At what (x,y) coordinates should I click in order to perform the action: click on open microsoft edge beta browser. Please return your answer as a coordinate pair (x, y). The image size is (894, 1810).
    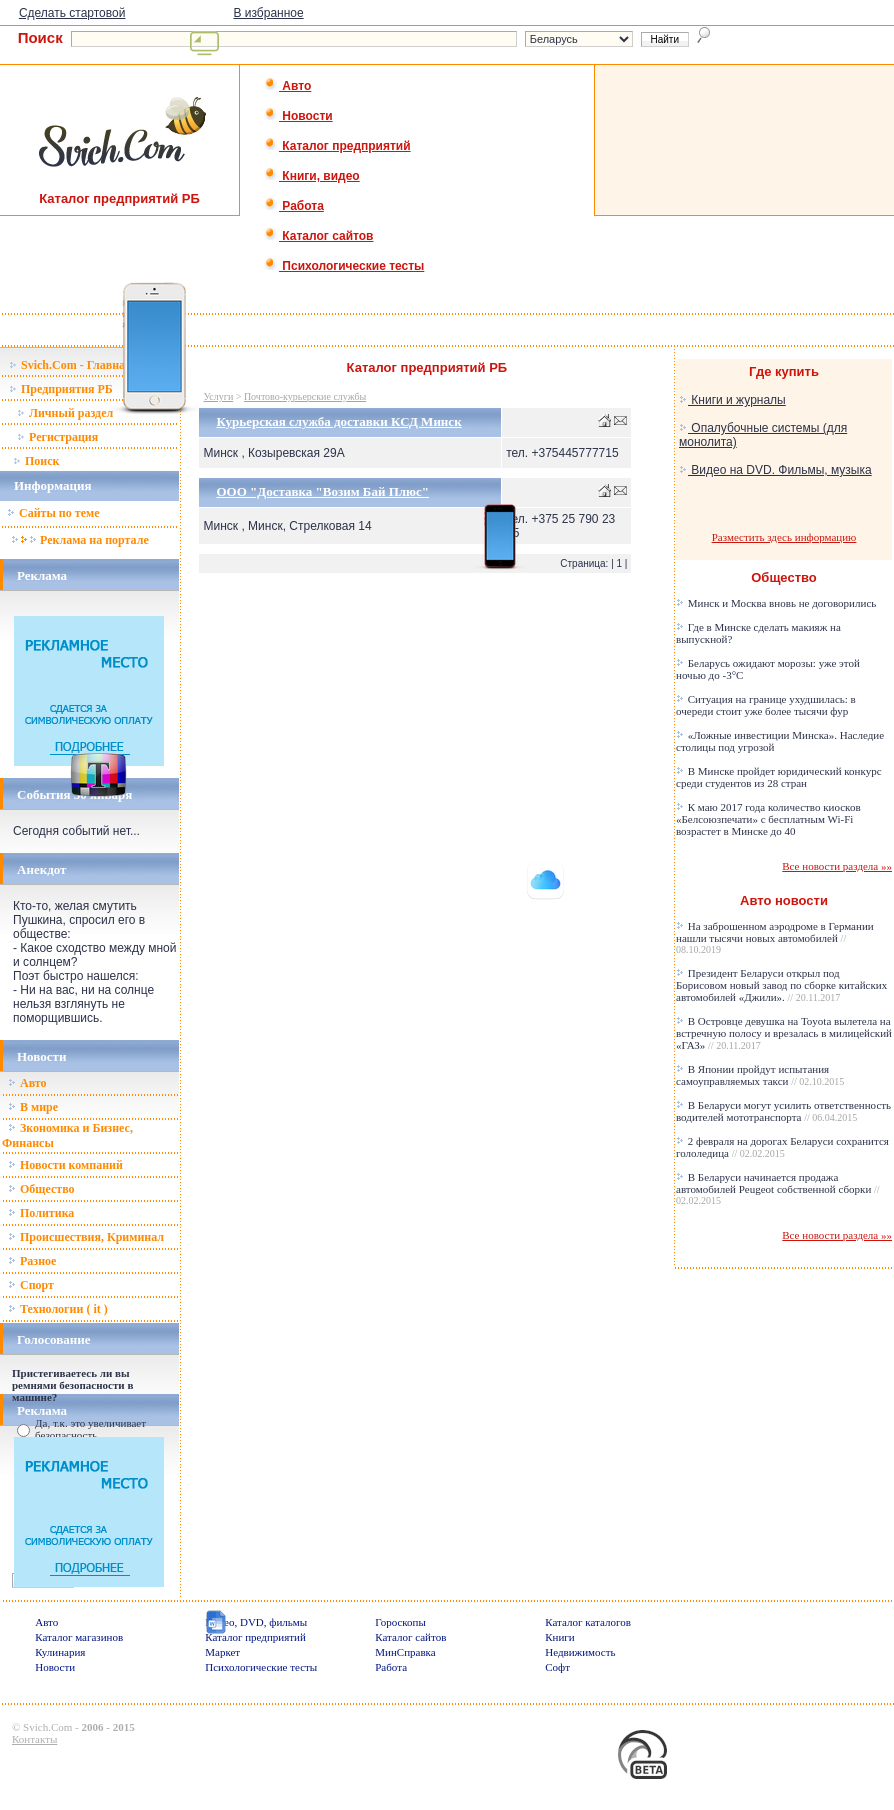
    Looking at the image, I should click on (642, 1754).